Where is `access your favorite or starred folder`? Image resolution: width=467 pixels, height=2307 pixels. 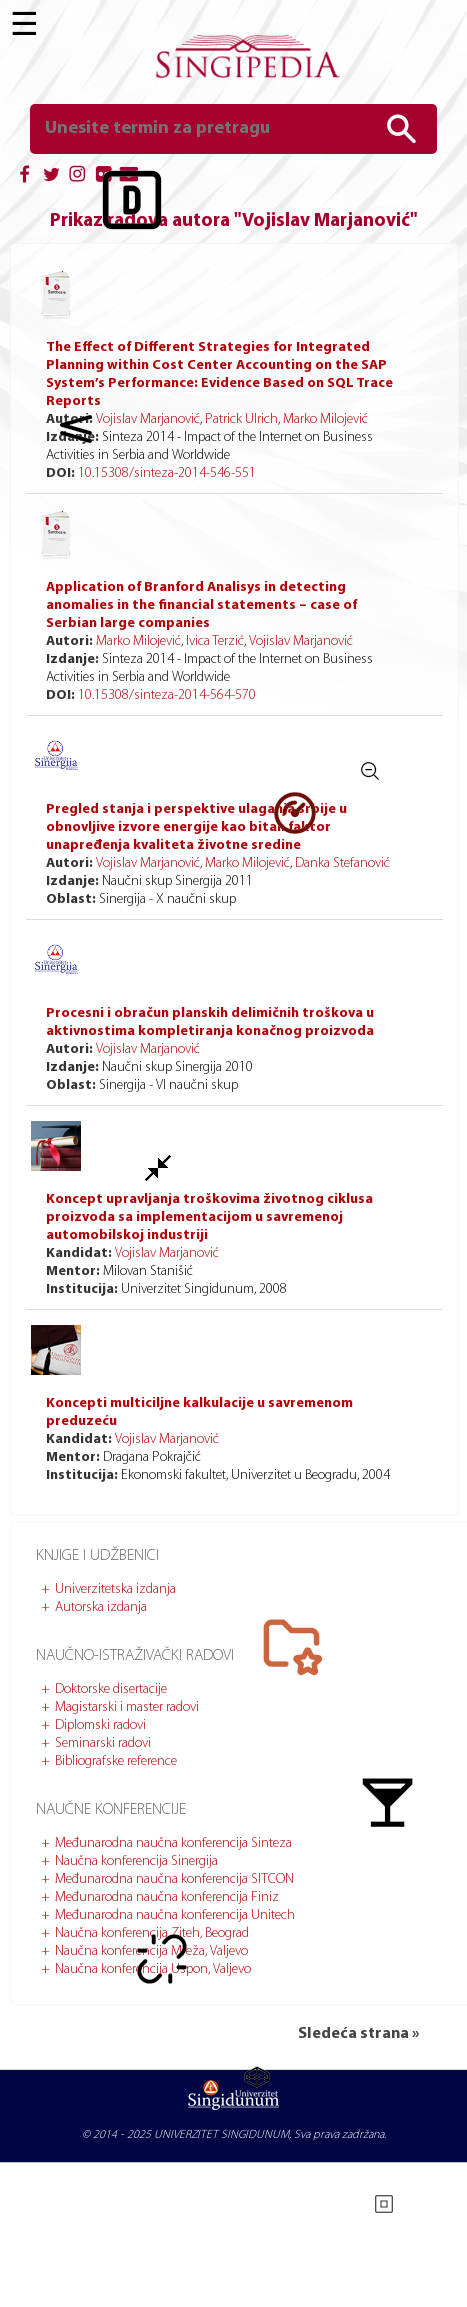 access your favorite or starred folder is located at coordinates (291, 1644).